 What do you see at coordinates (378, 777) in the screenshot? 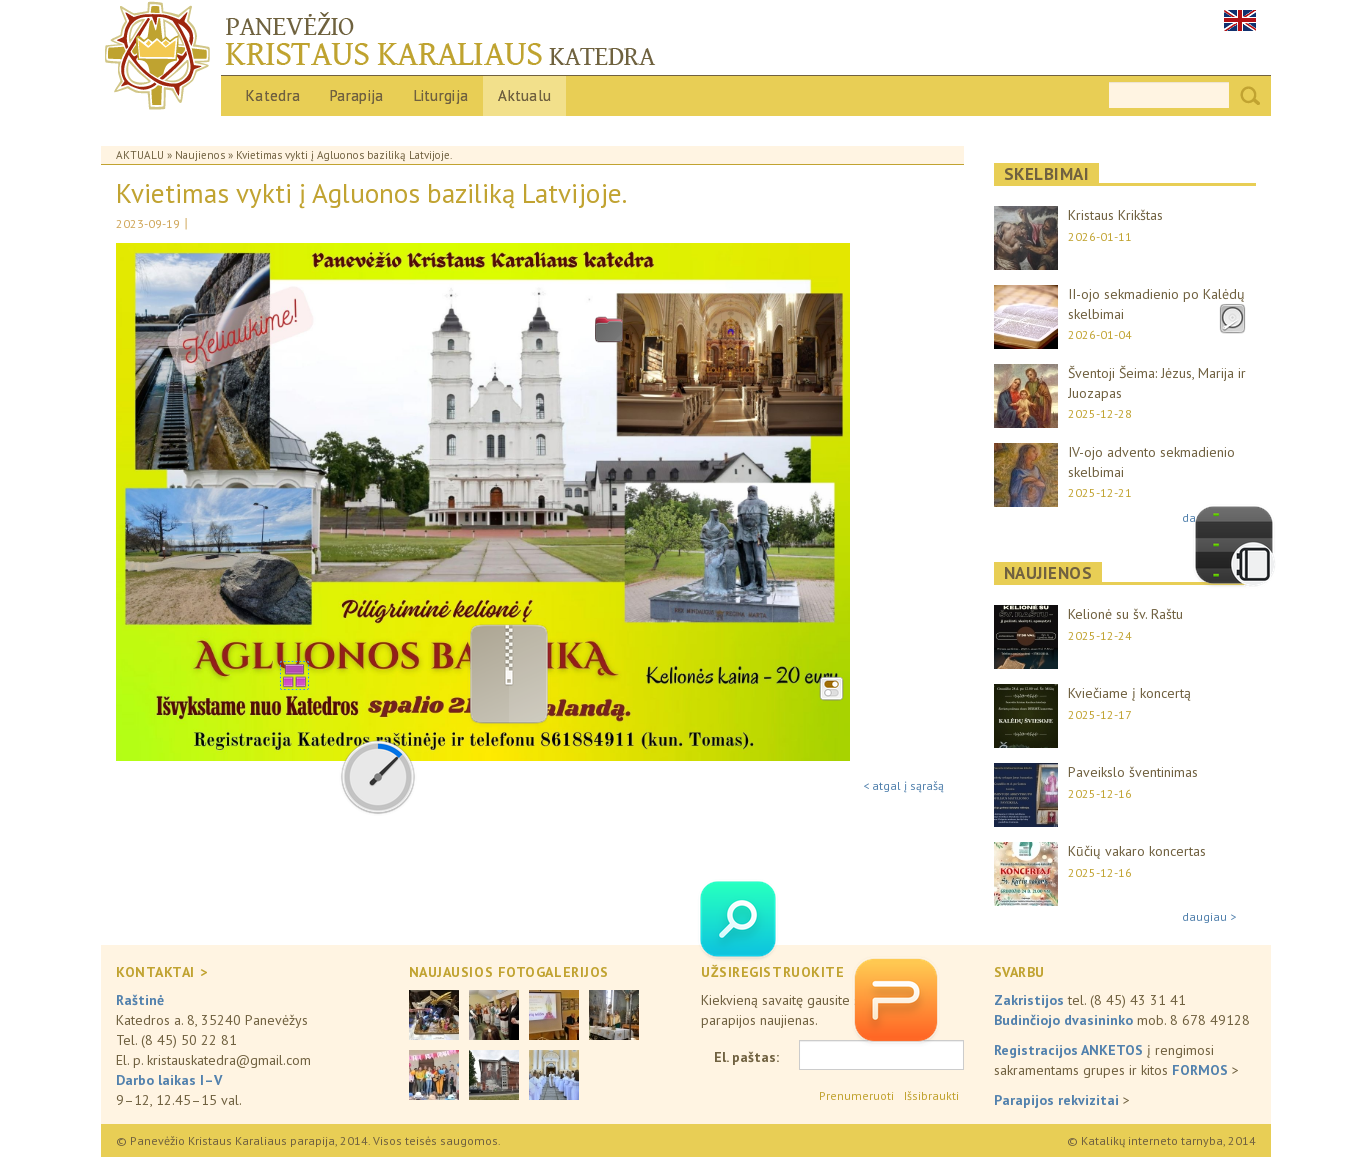
I see `open sysprof system profiler application` at bounding box center [378, 777].